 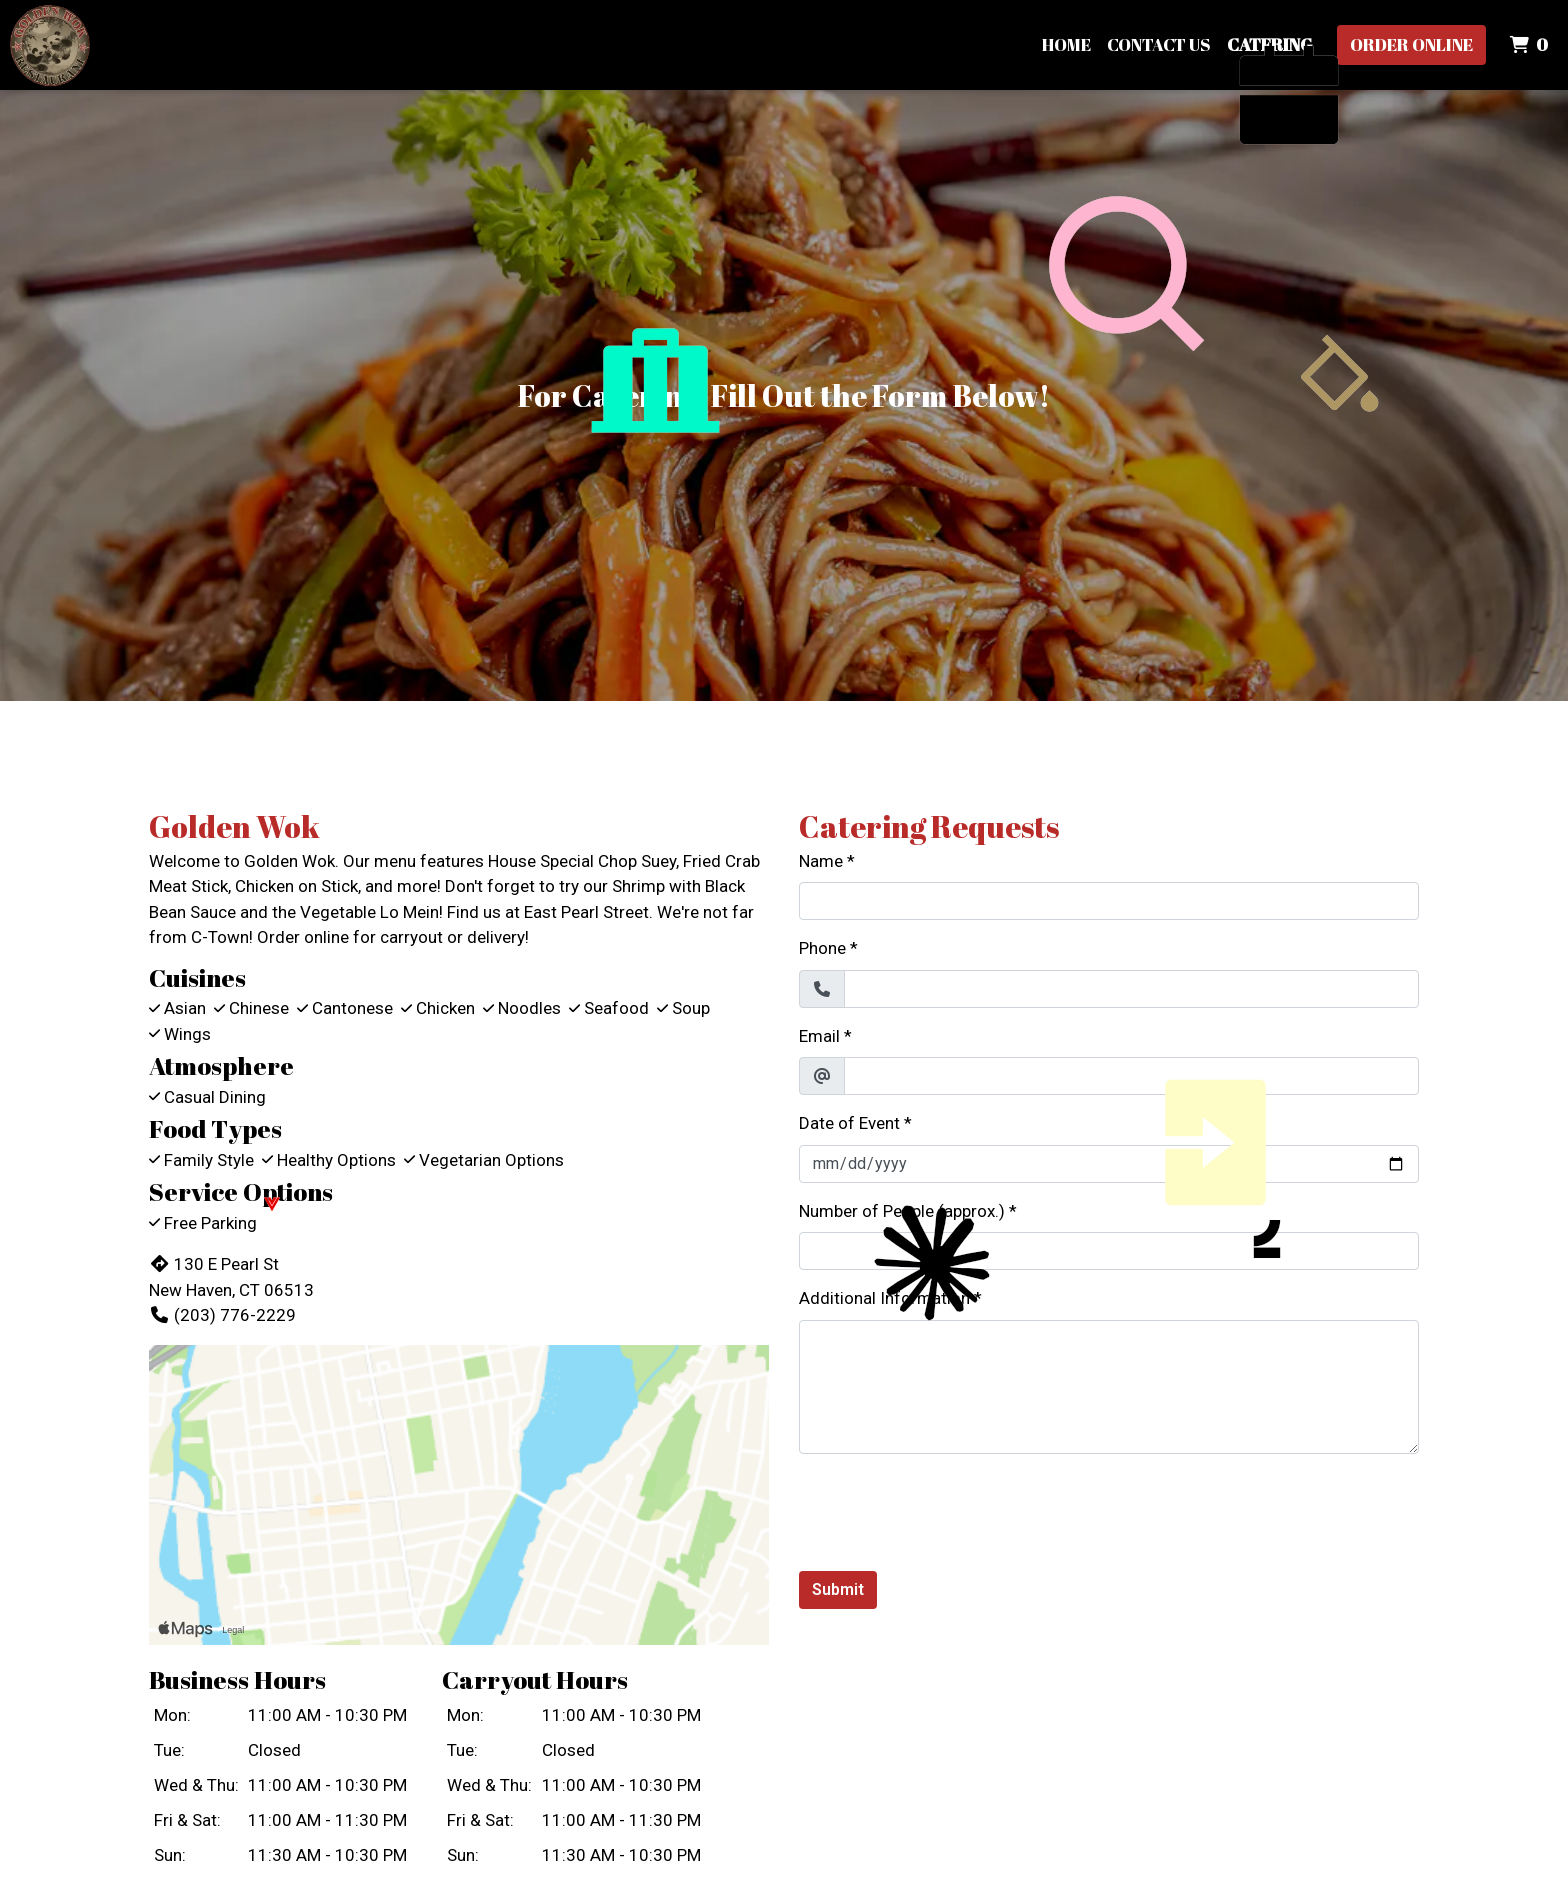 What do you see at coordinates (272, 1204) in the screenshot?
I see `vue.js framework logo` at bounding box center [272, 1204].